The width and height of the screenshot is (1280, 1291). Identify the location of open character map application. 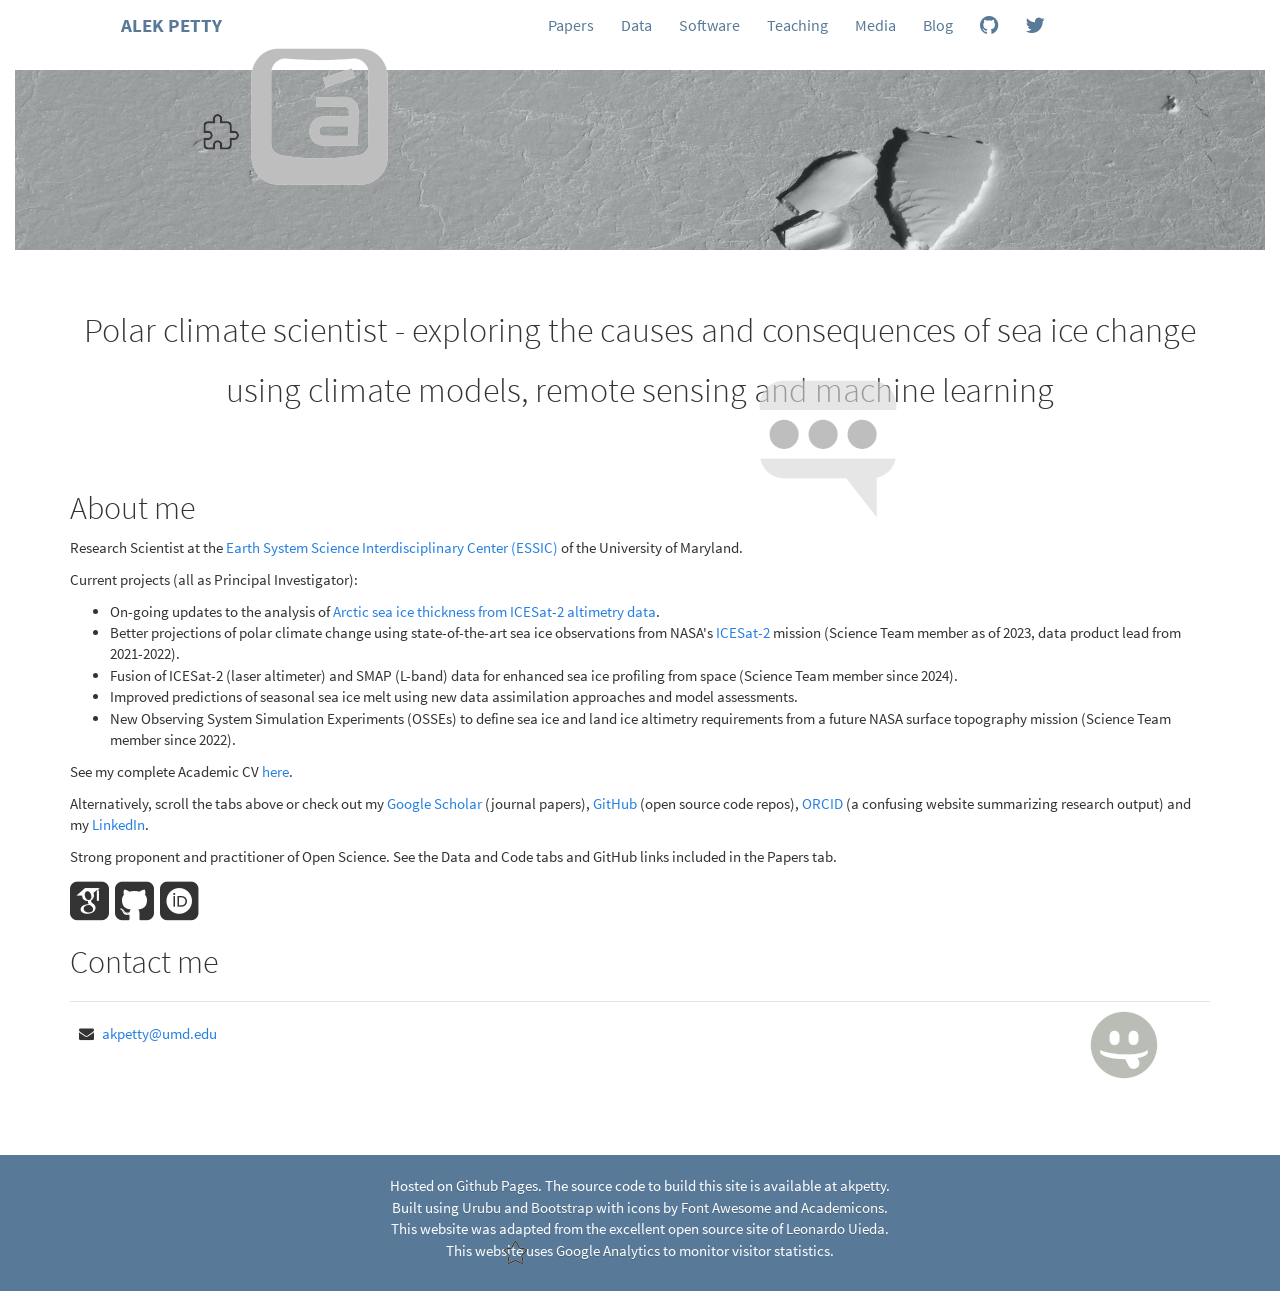
(319, 116).